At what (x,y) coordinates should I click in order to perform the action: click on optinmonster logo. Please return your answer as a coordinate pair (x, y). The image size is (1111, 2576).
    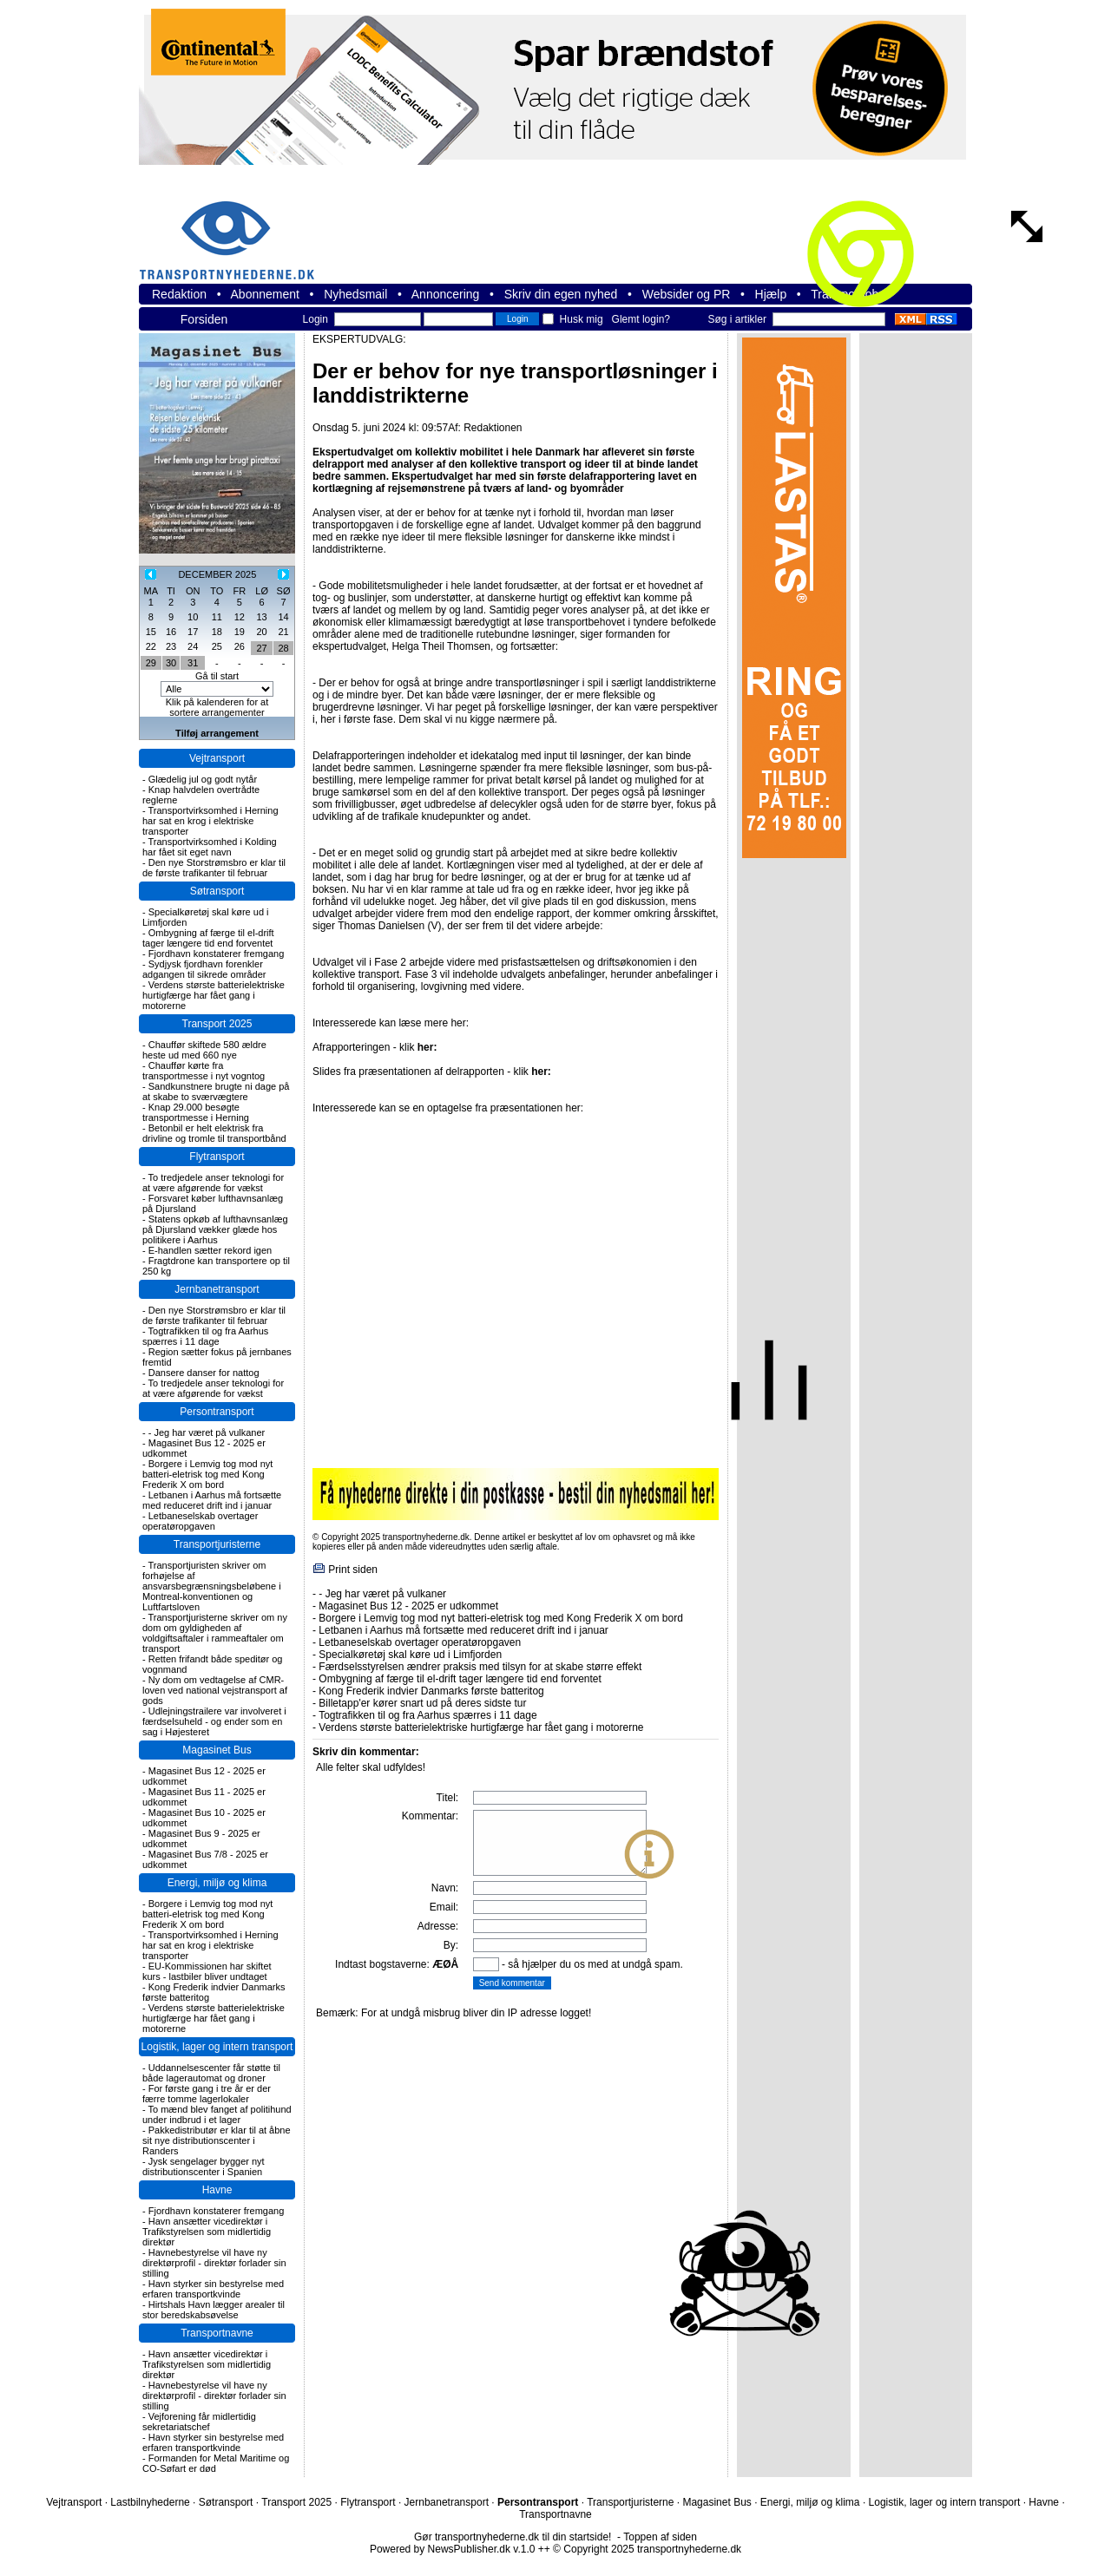
    Looking at the image, I should click on (745, 2273).